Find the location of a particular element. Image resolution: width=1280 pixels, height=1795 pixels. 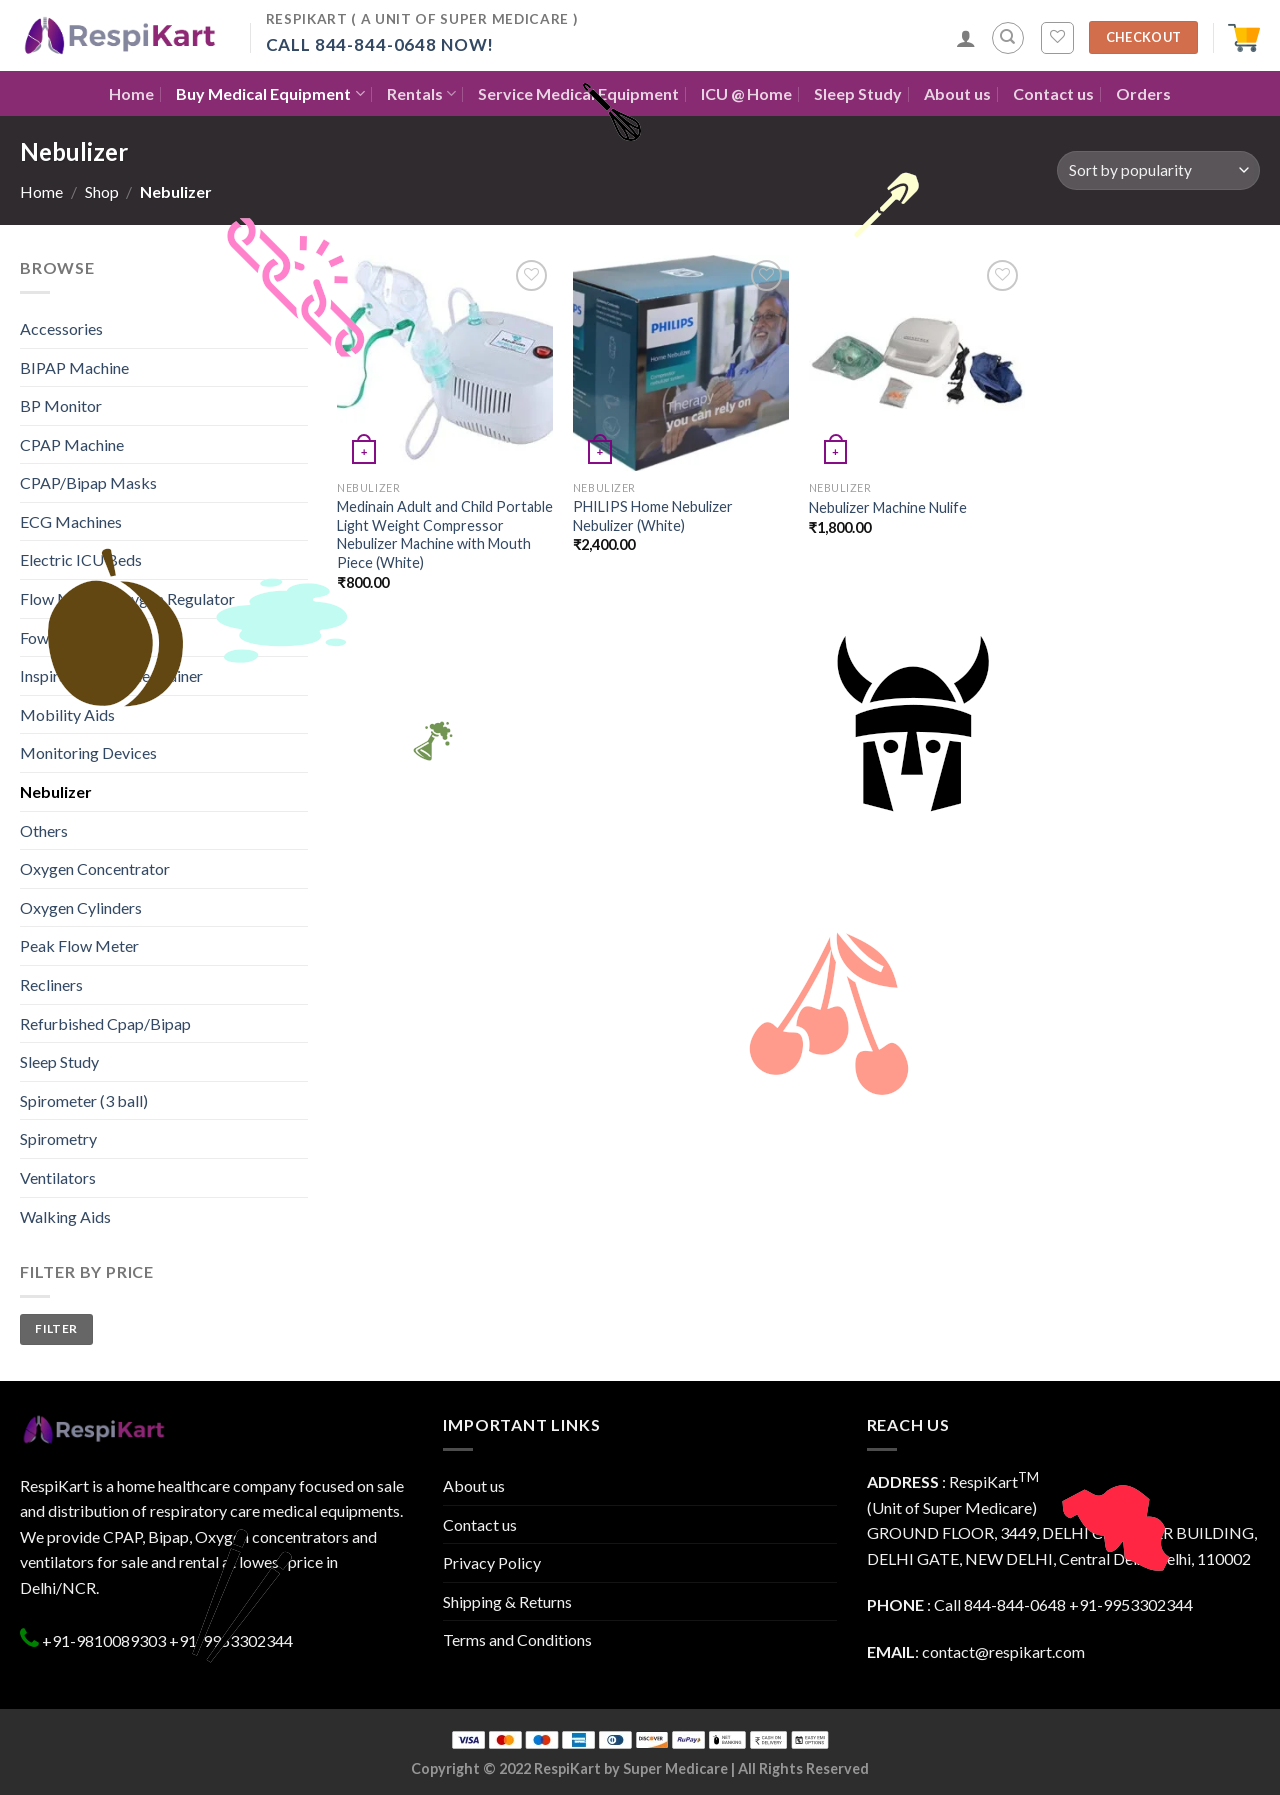

equip digging or excavation tool is located at coordinates (886, 206).